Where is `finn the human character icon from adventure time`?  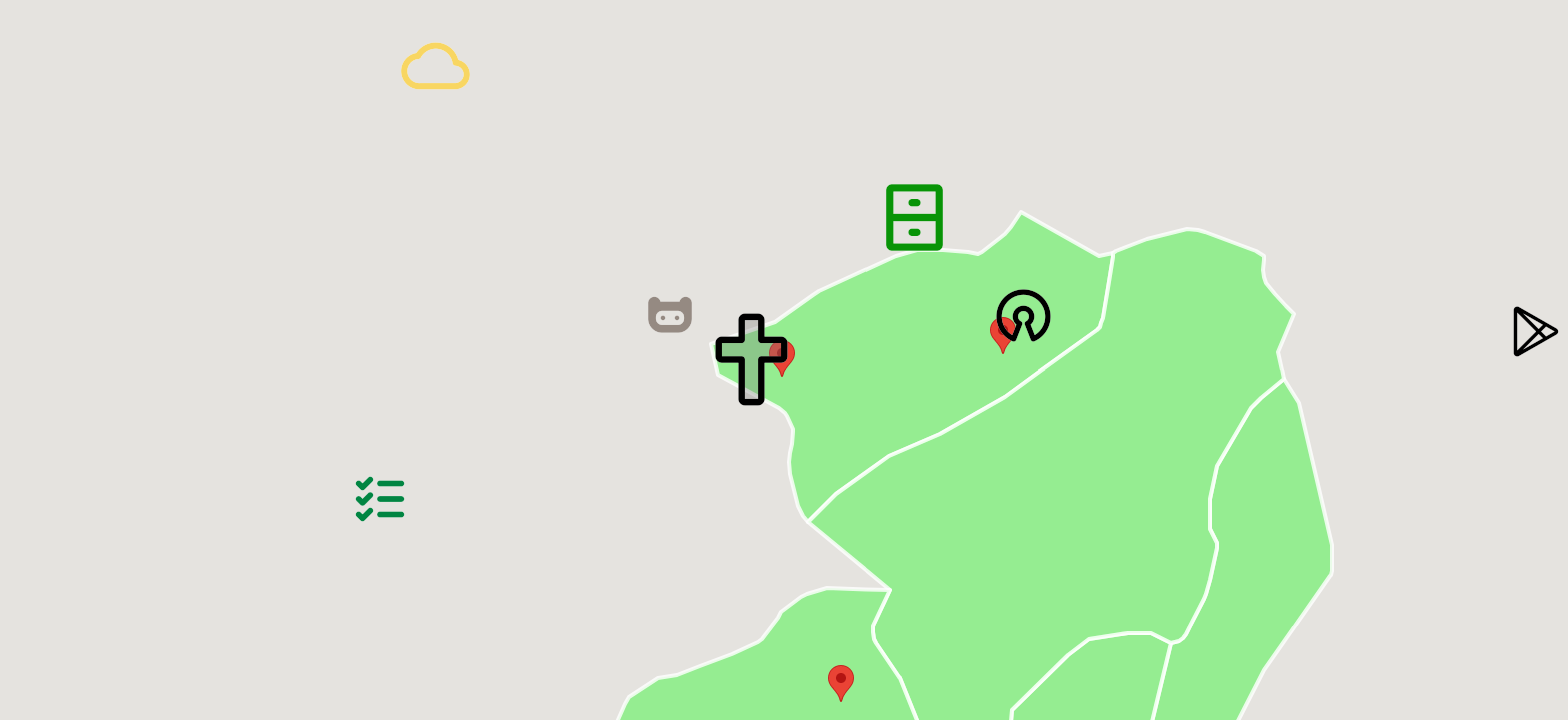 finn the human character icon from adventure time is located at coordinates (670, 314).